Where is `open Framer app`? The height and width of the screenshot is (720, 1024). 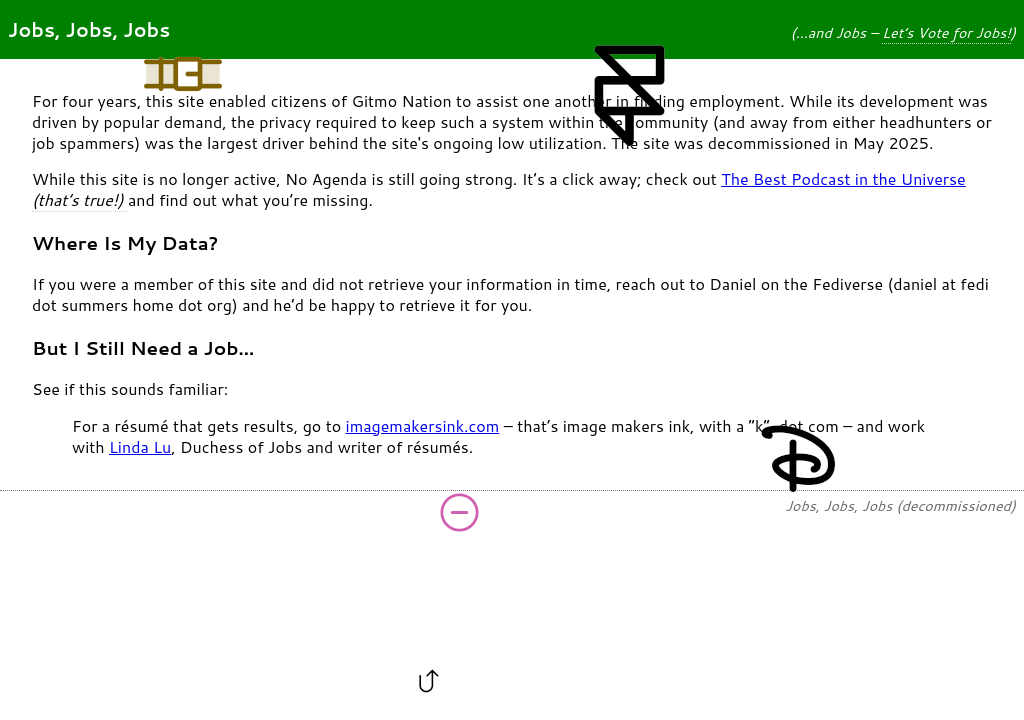 open Framer app is located at coordinates (629, 93).